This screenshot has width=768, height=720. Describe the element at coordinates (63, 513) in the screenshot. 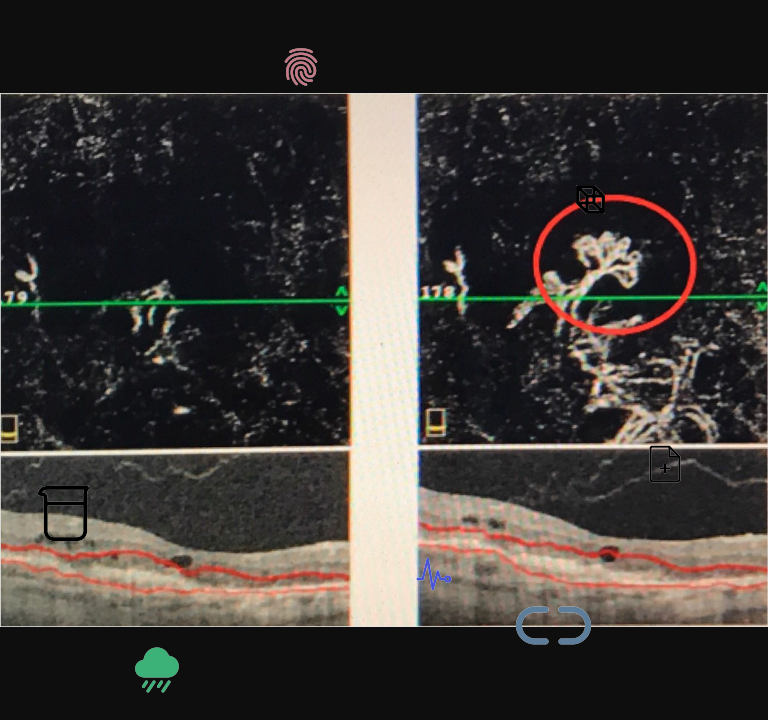

I see `access experimental or beta features` at that location.